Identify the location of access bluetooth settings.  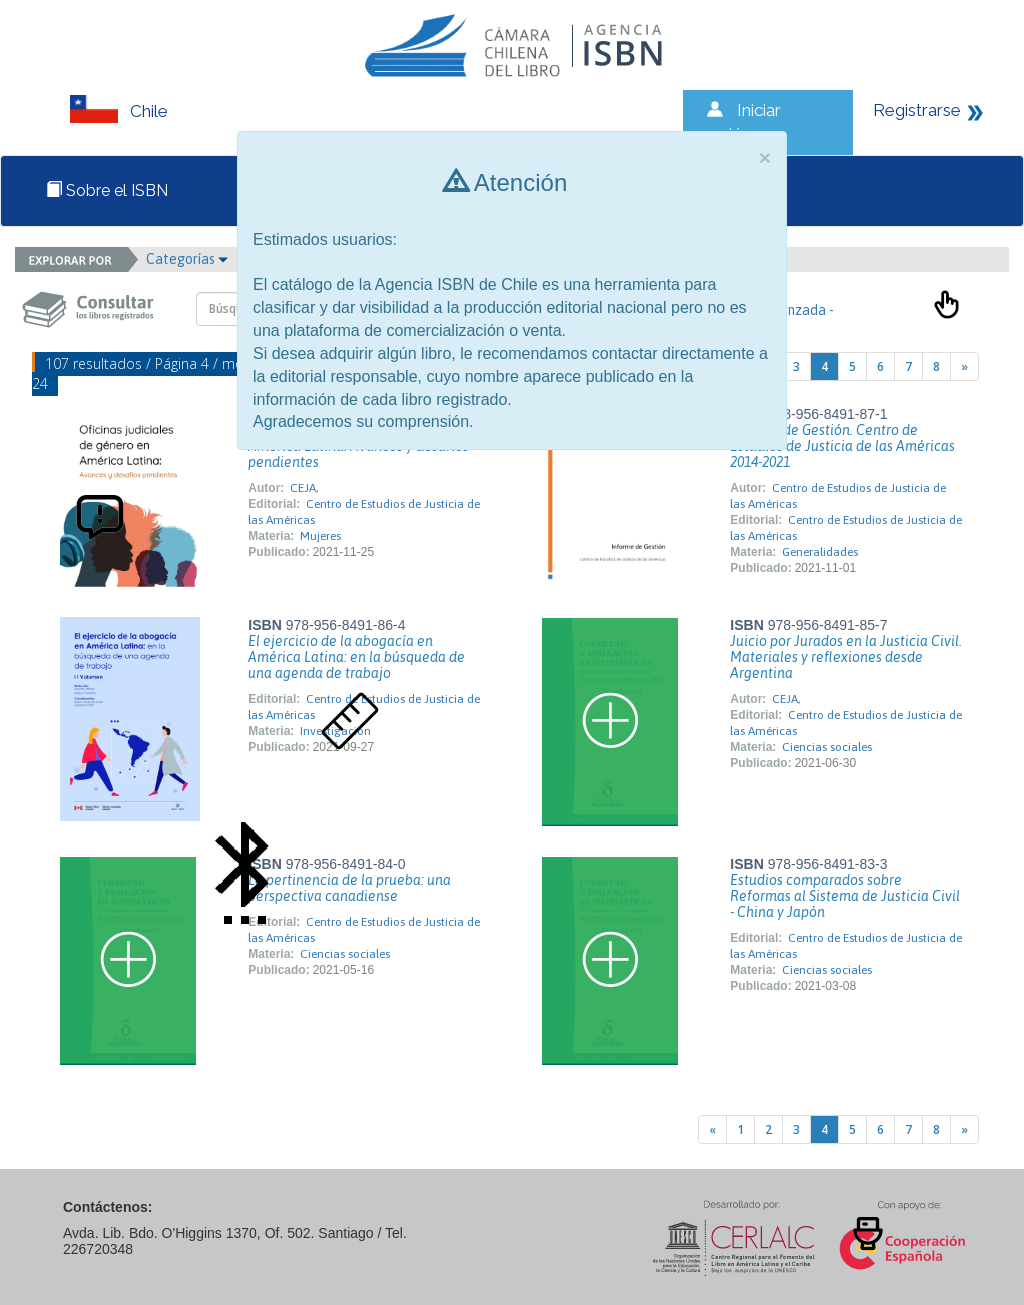
(245, 873).